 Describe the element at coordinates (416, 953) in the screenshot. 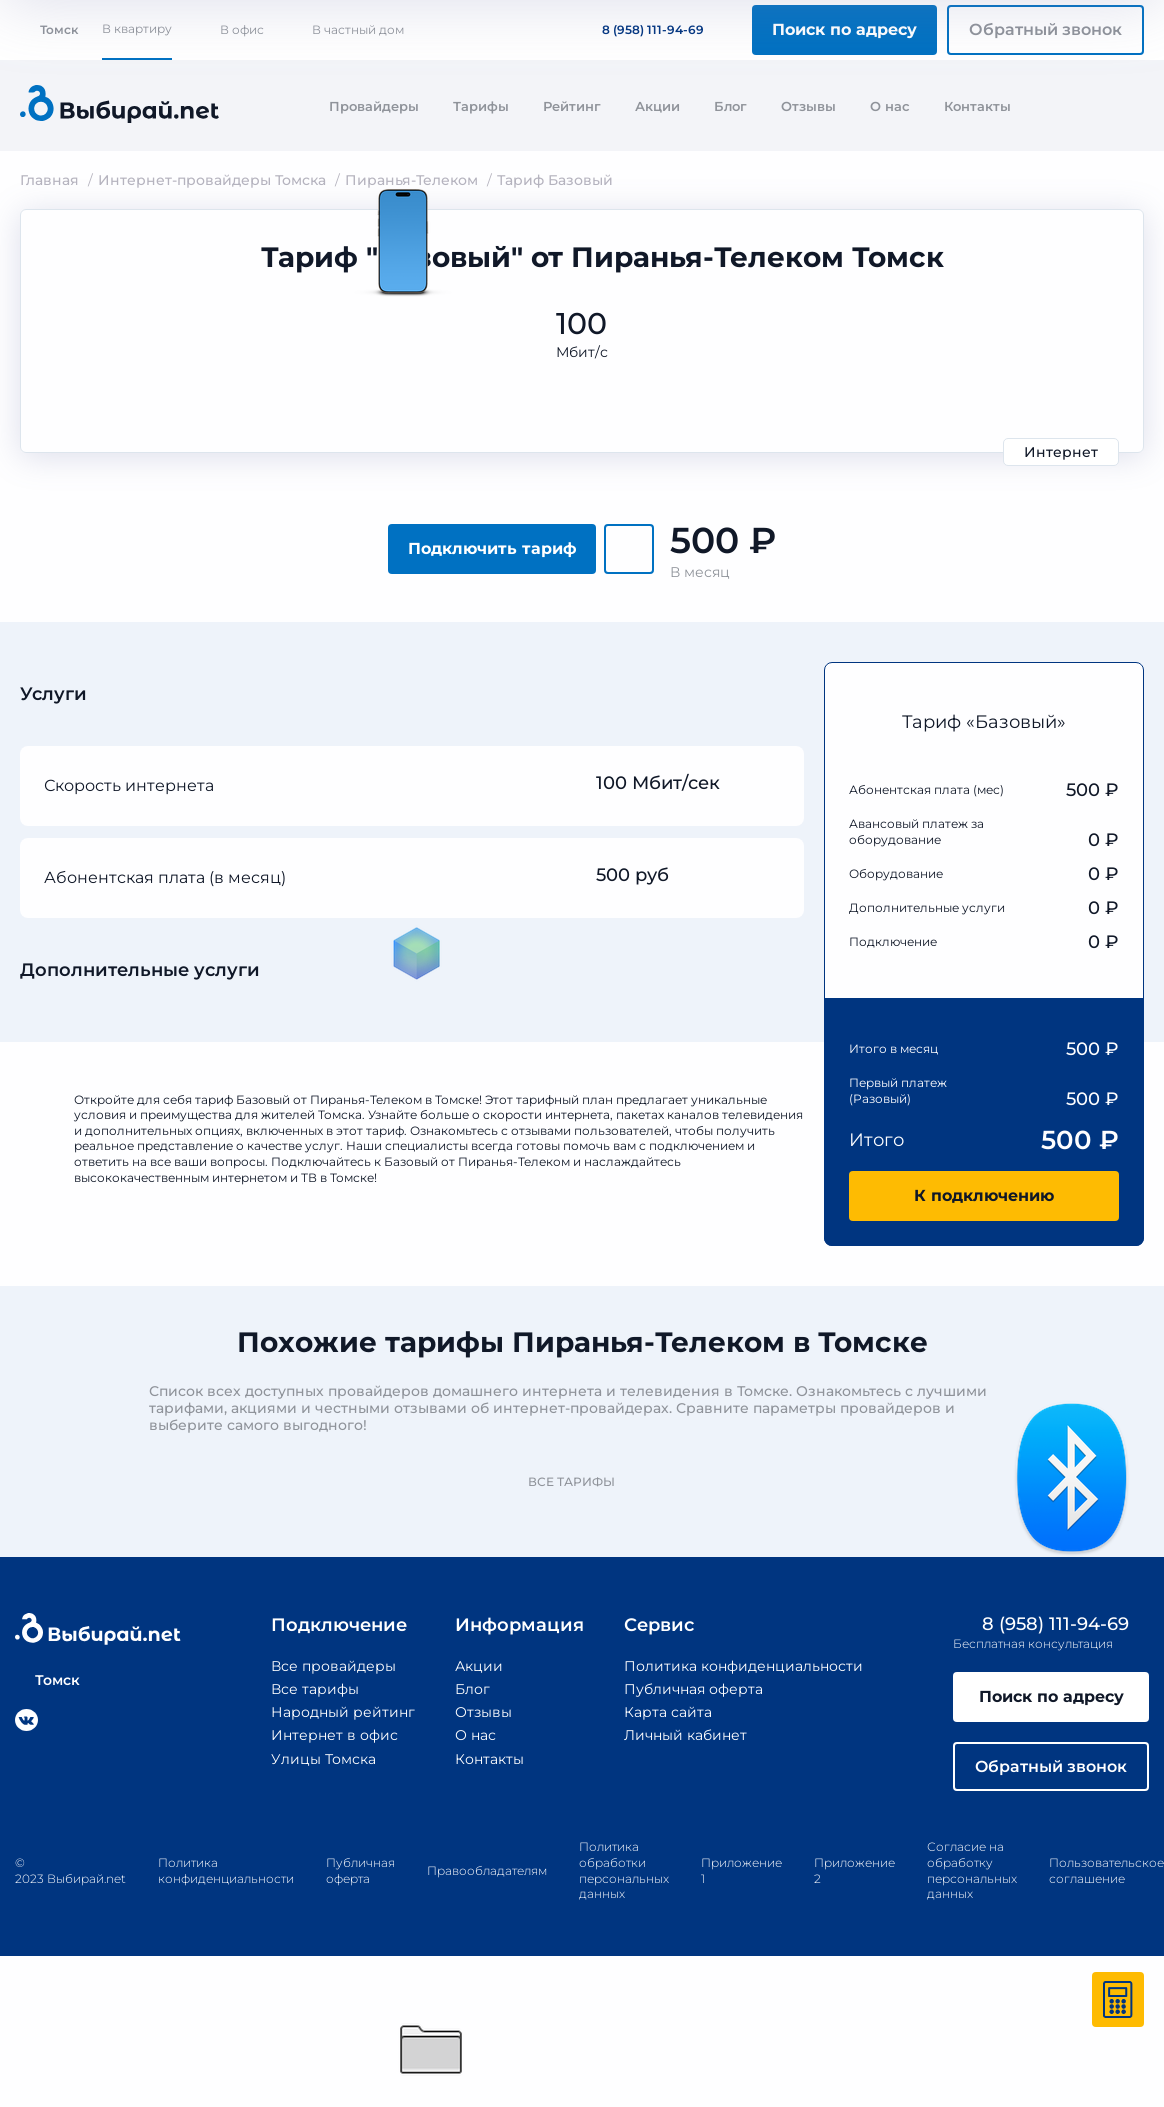

I see `access 3D object library in iMovie` at that location.